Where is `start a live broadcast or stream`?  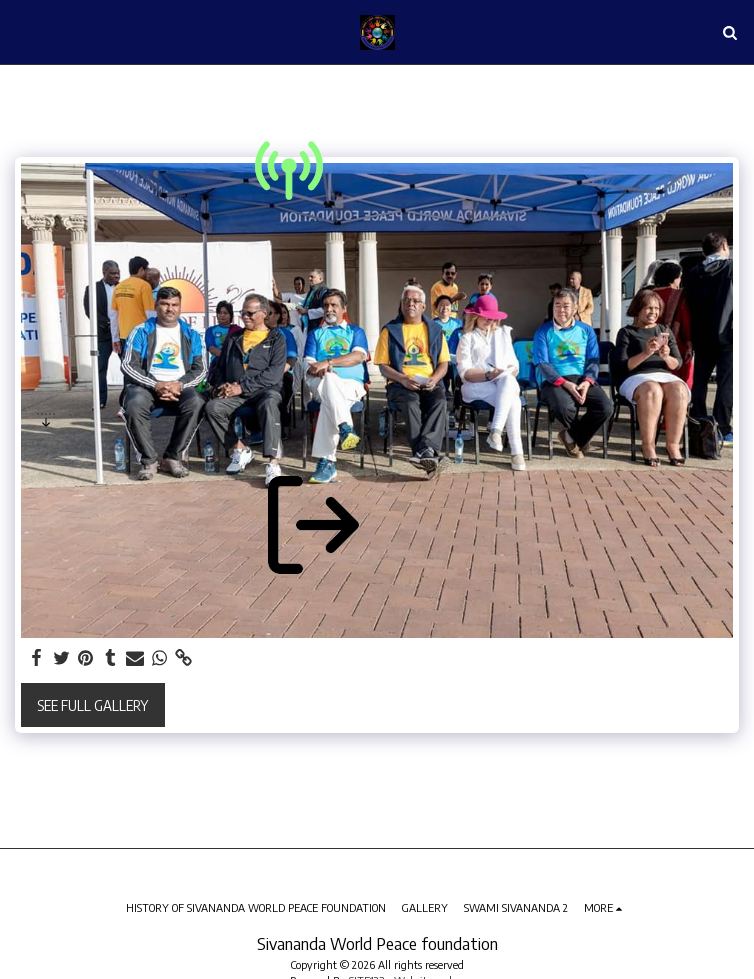 start a live broadcast or stream is located at coordinates (289, 170).